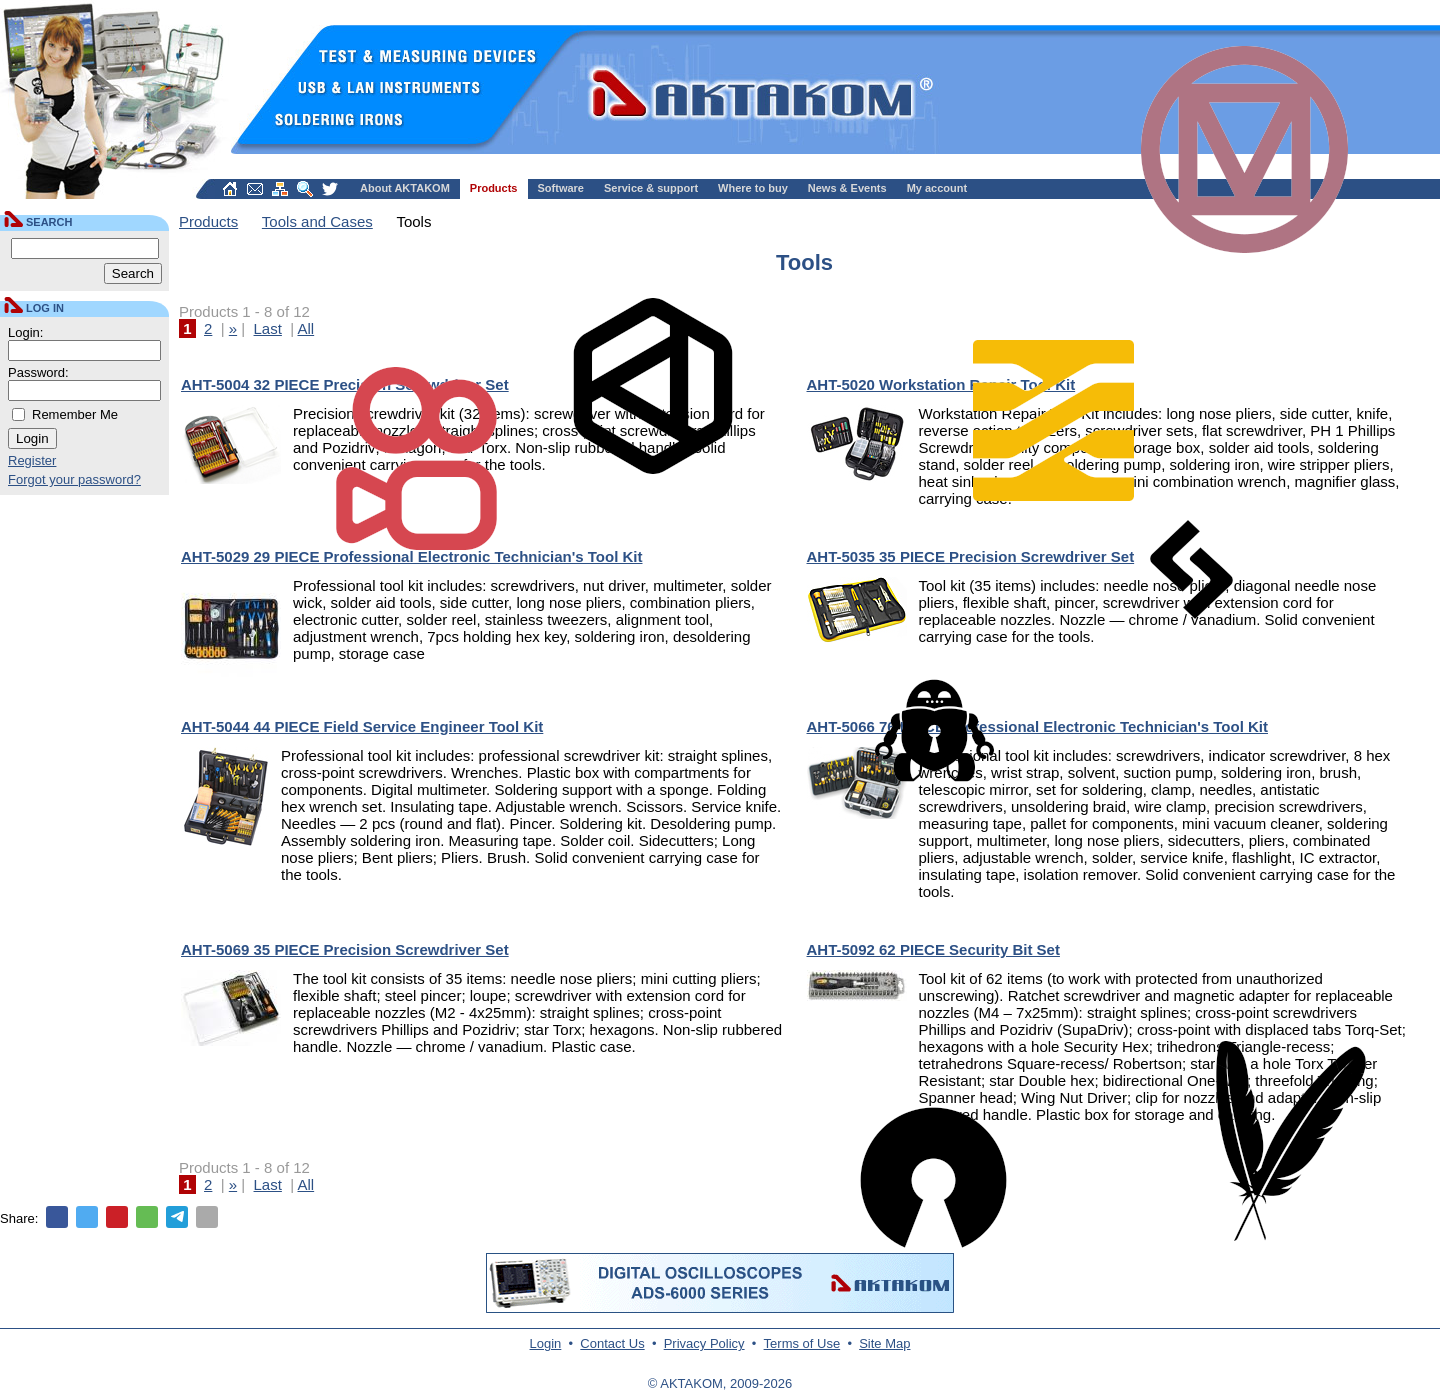 The width and height of the screenshot is (1440, 1399). What do you see at coordinates (1244, 149) in the screenshot?
I see `material design brand logo` at bounding box center [1244, 149].